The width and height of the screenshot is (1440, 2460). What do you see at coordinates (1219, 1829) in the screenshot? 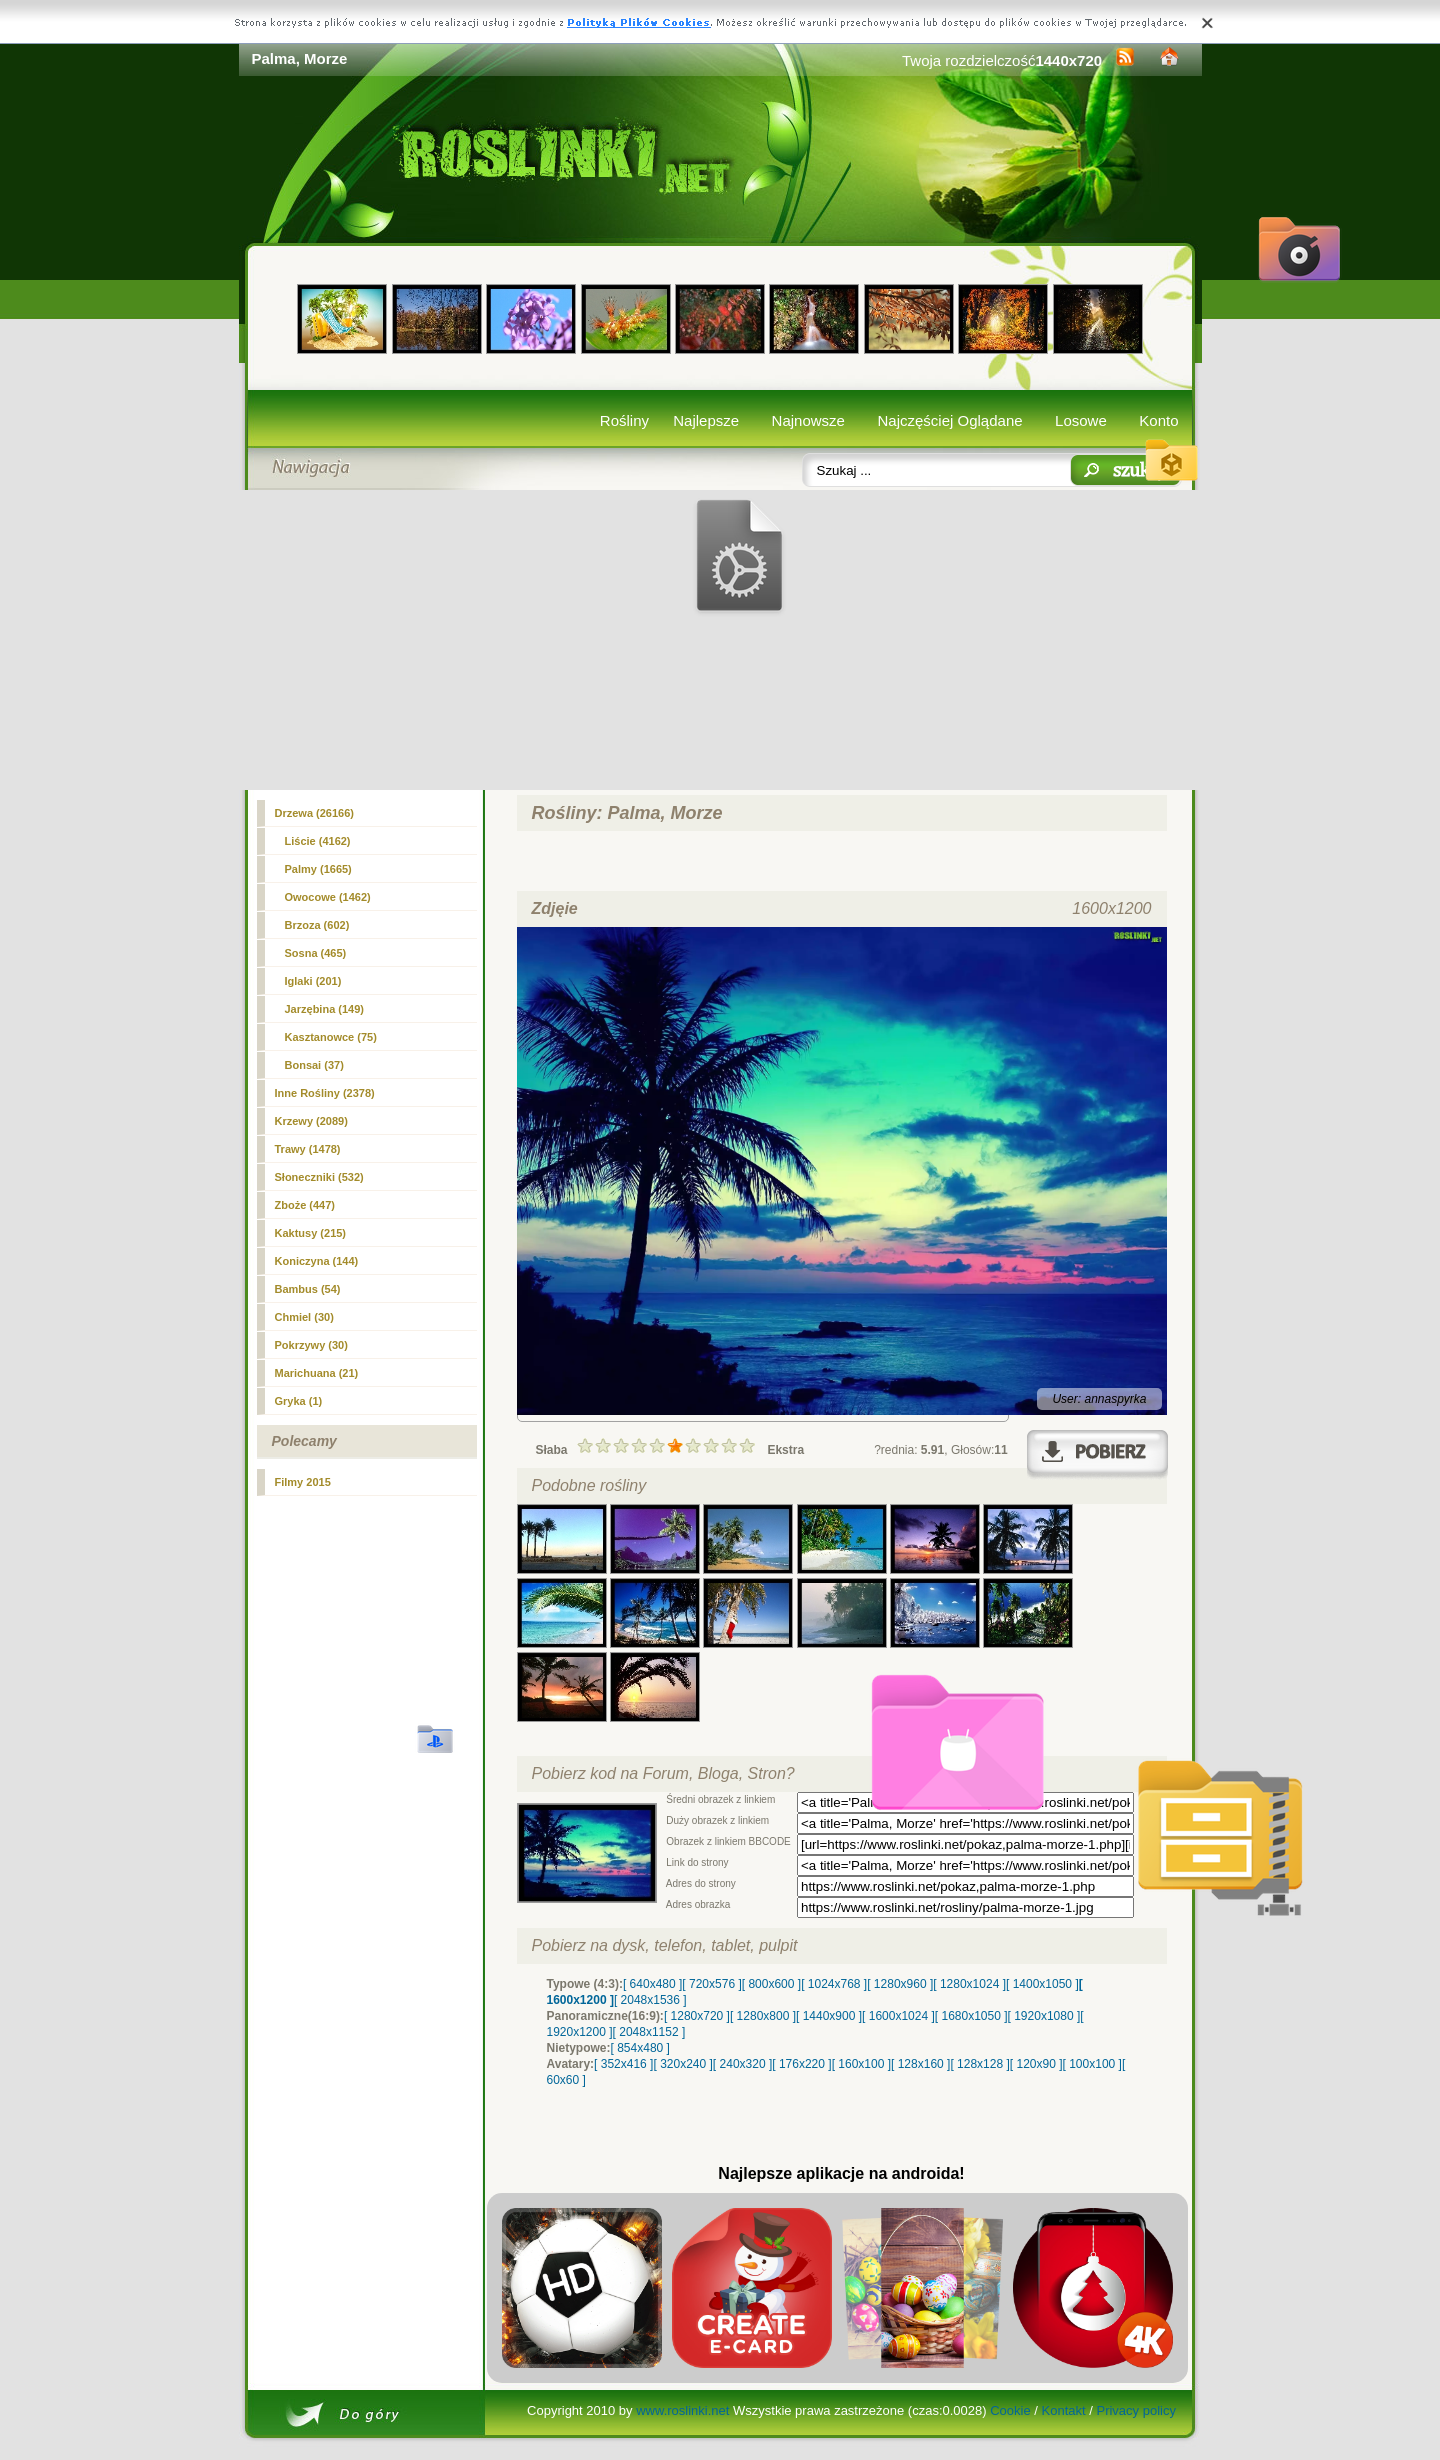
I see `open compressed files folder` at bounding box center [1219, 1829].